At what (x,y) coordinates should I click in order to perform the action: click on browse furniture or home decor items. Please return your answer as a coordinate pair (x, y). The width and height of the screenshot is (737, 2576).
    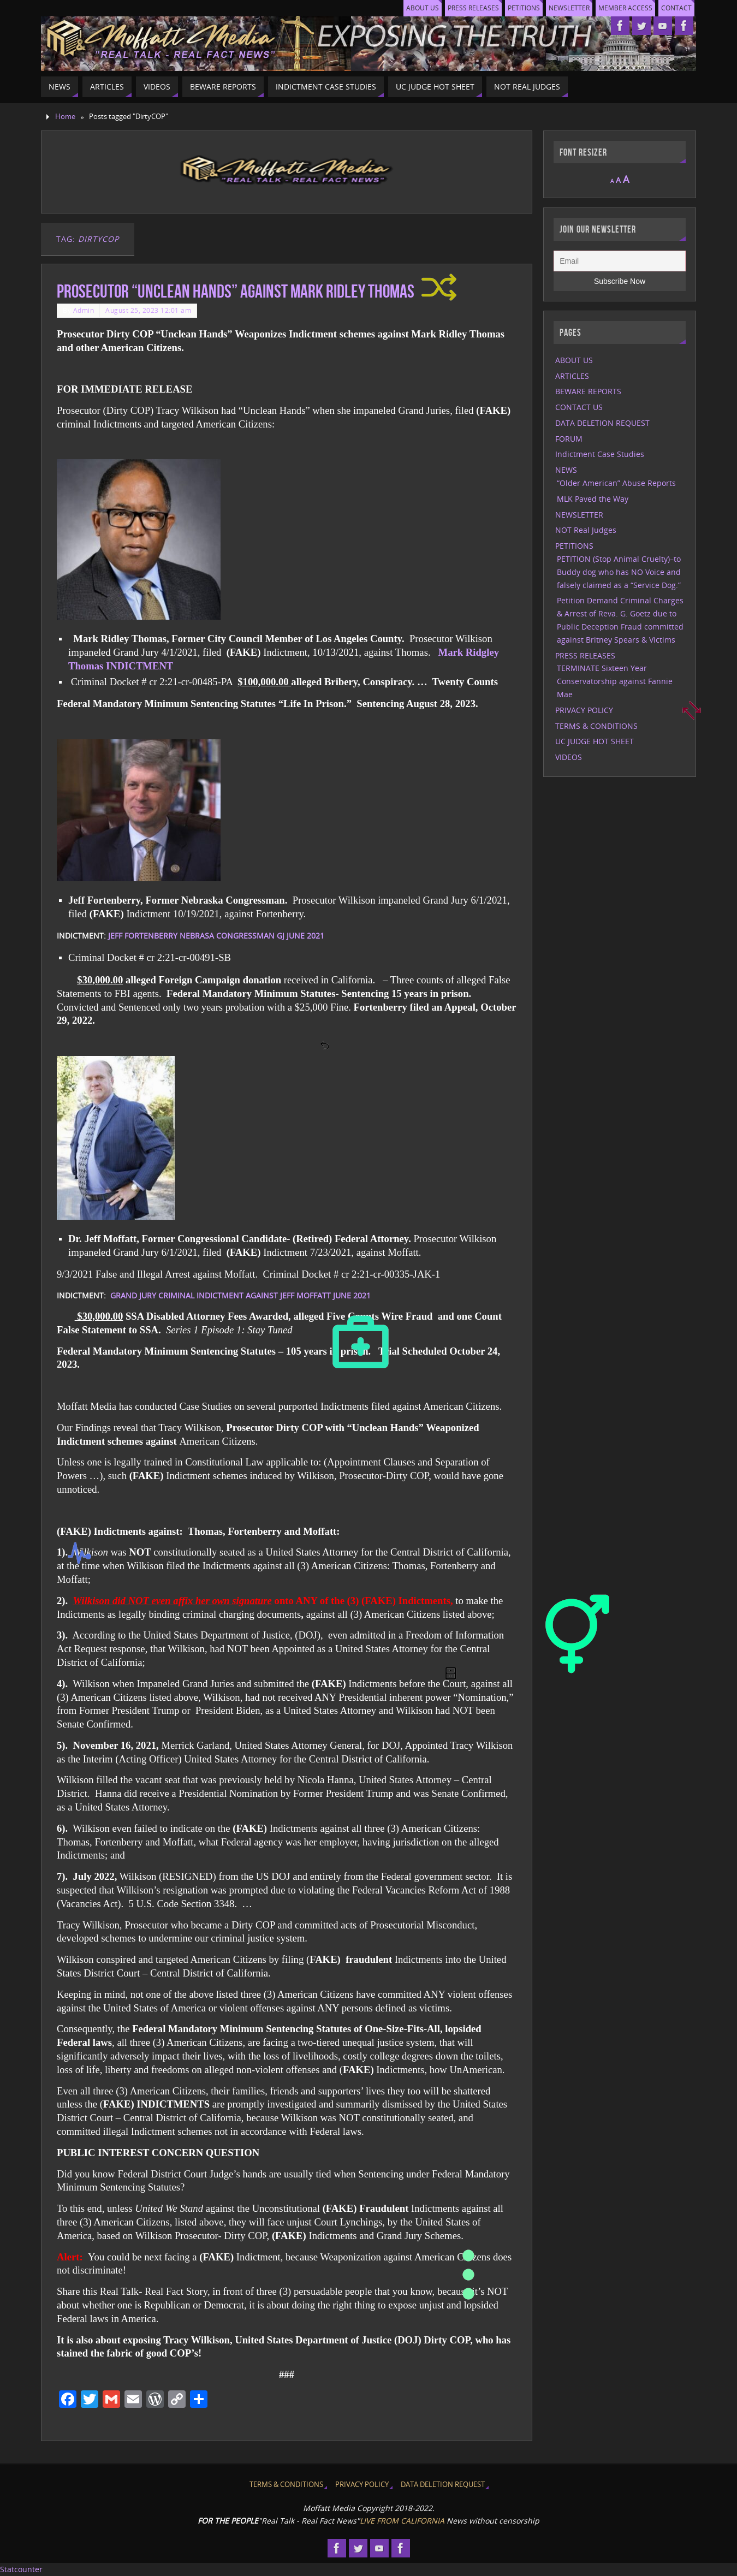
    Looking at the image, I should click on (450, 1673).